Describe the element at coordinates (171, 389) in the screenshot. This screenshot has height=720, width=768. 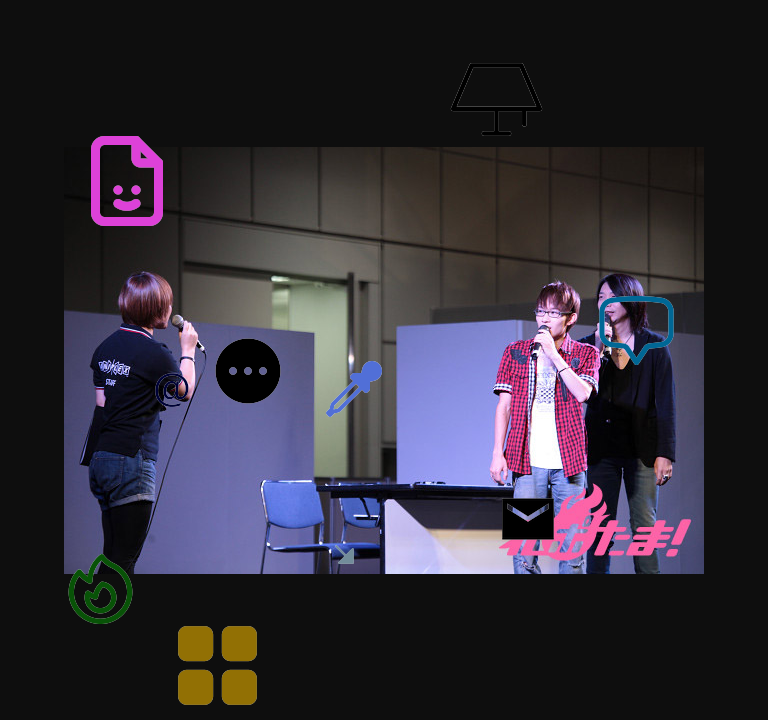
I see `mention a user in a comment or message` at that location.